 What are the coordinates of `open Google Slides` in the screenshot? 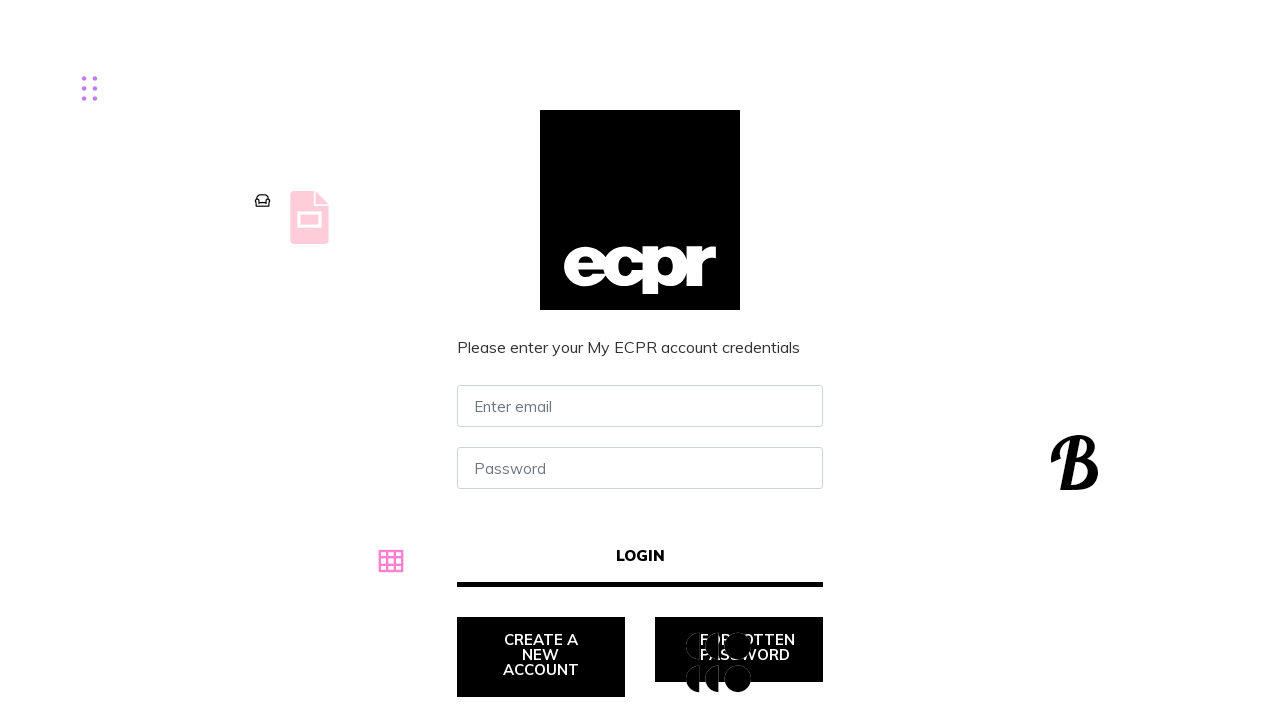 It's located at (309, 217).